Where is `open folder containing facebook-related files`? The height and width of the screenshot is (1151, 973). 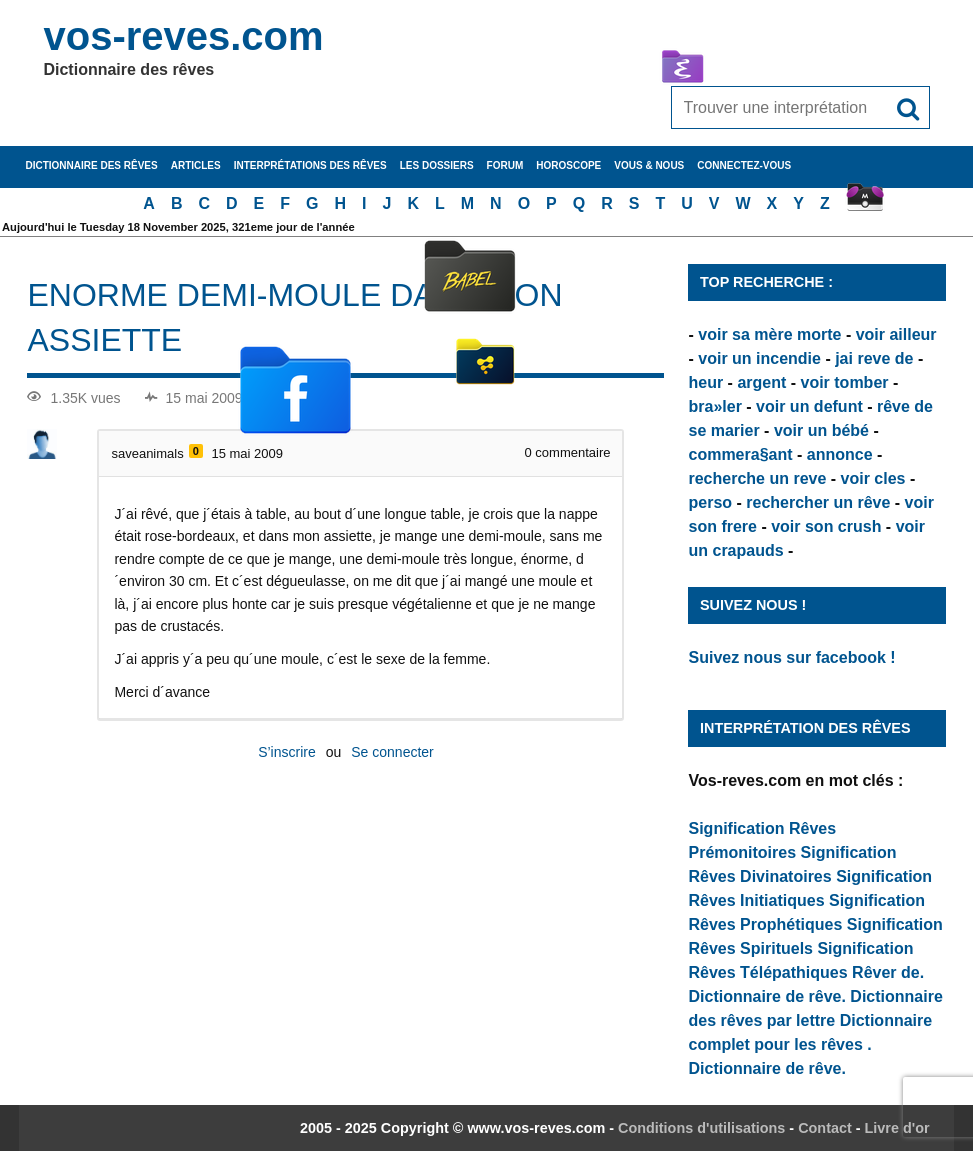 open folder containing facebook-related files is located at coordinates (295, 393).